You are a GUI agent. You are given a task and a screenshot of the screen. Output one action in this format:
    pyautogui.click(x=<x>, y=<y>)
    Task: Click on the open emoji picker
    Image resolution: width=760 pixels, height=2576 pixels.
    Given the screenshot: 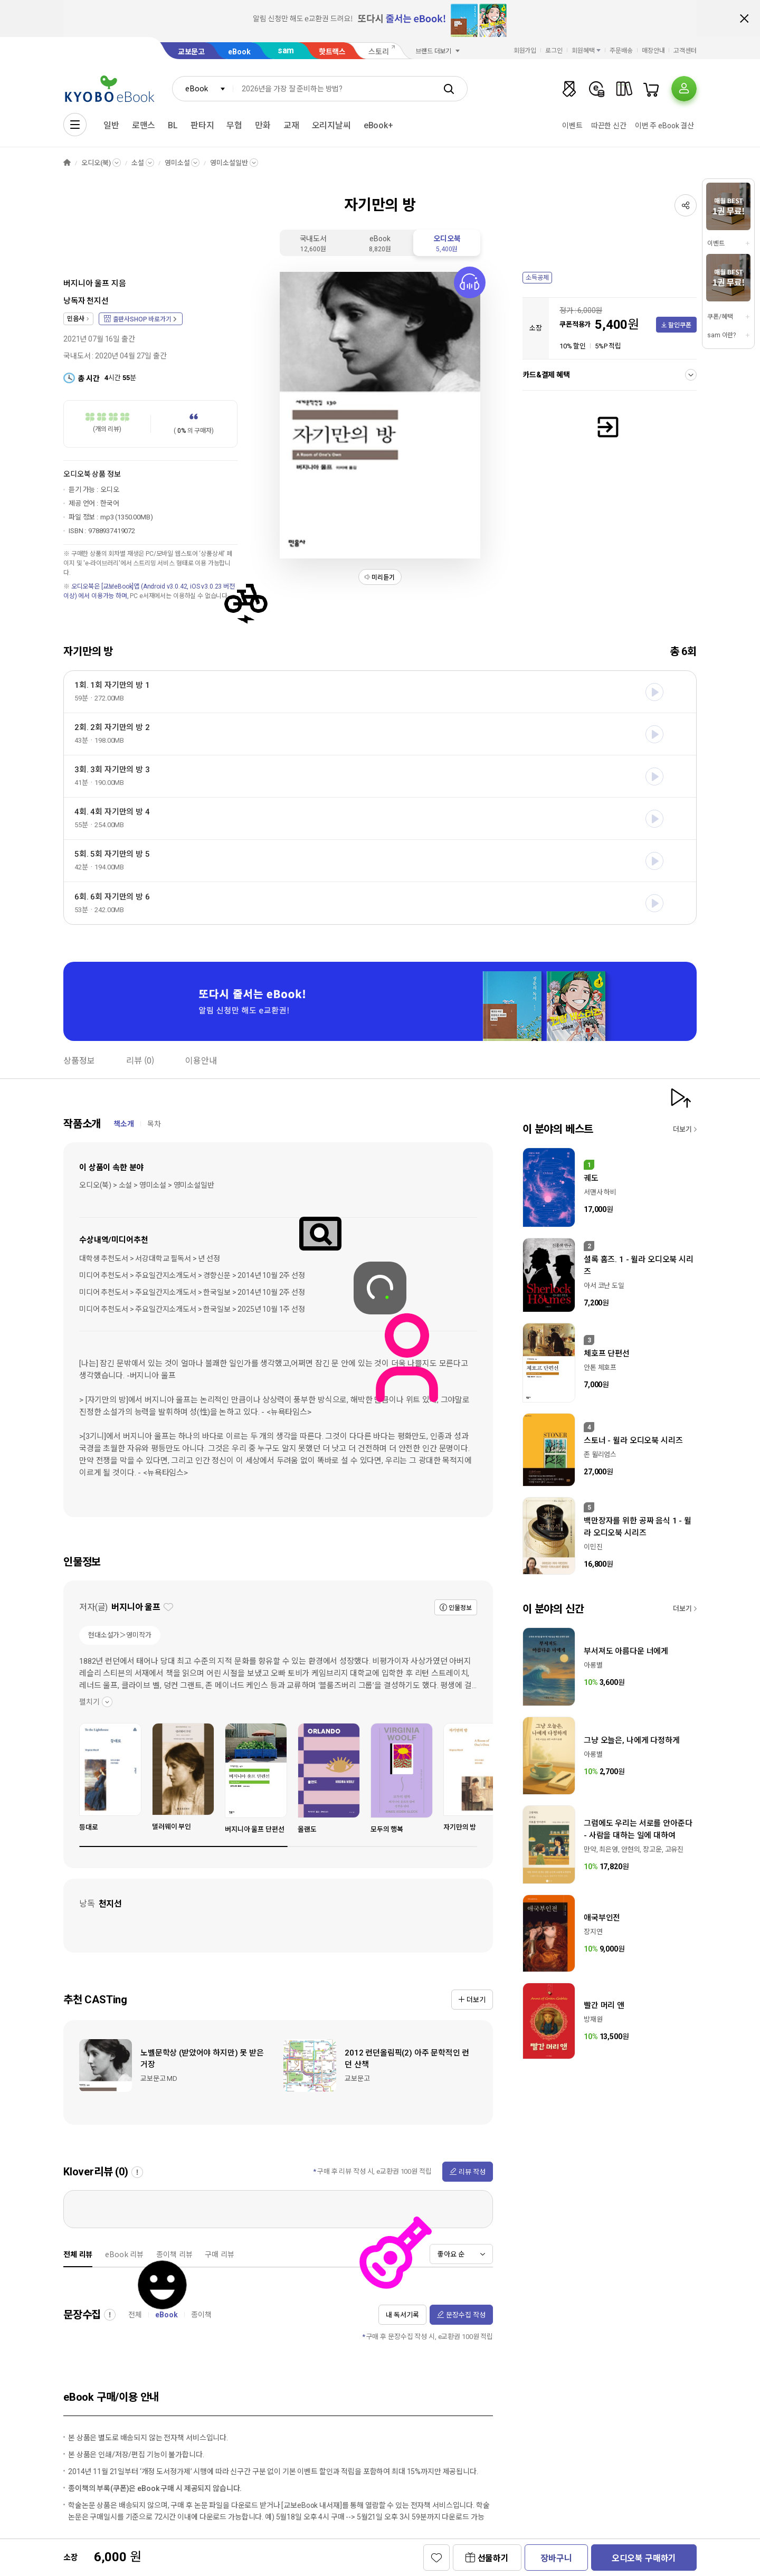 What is the action you would take?
    pyautogui.click(x=162, y=2285)
    